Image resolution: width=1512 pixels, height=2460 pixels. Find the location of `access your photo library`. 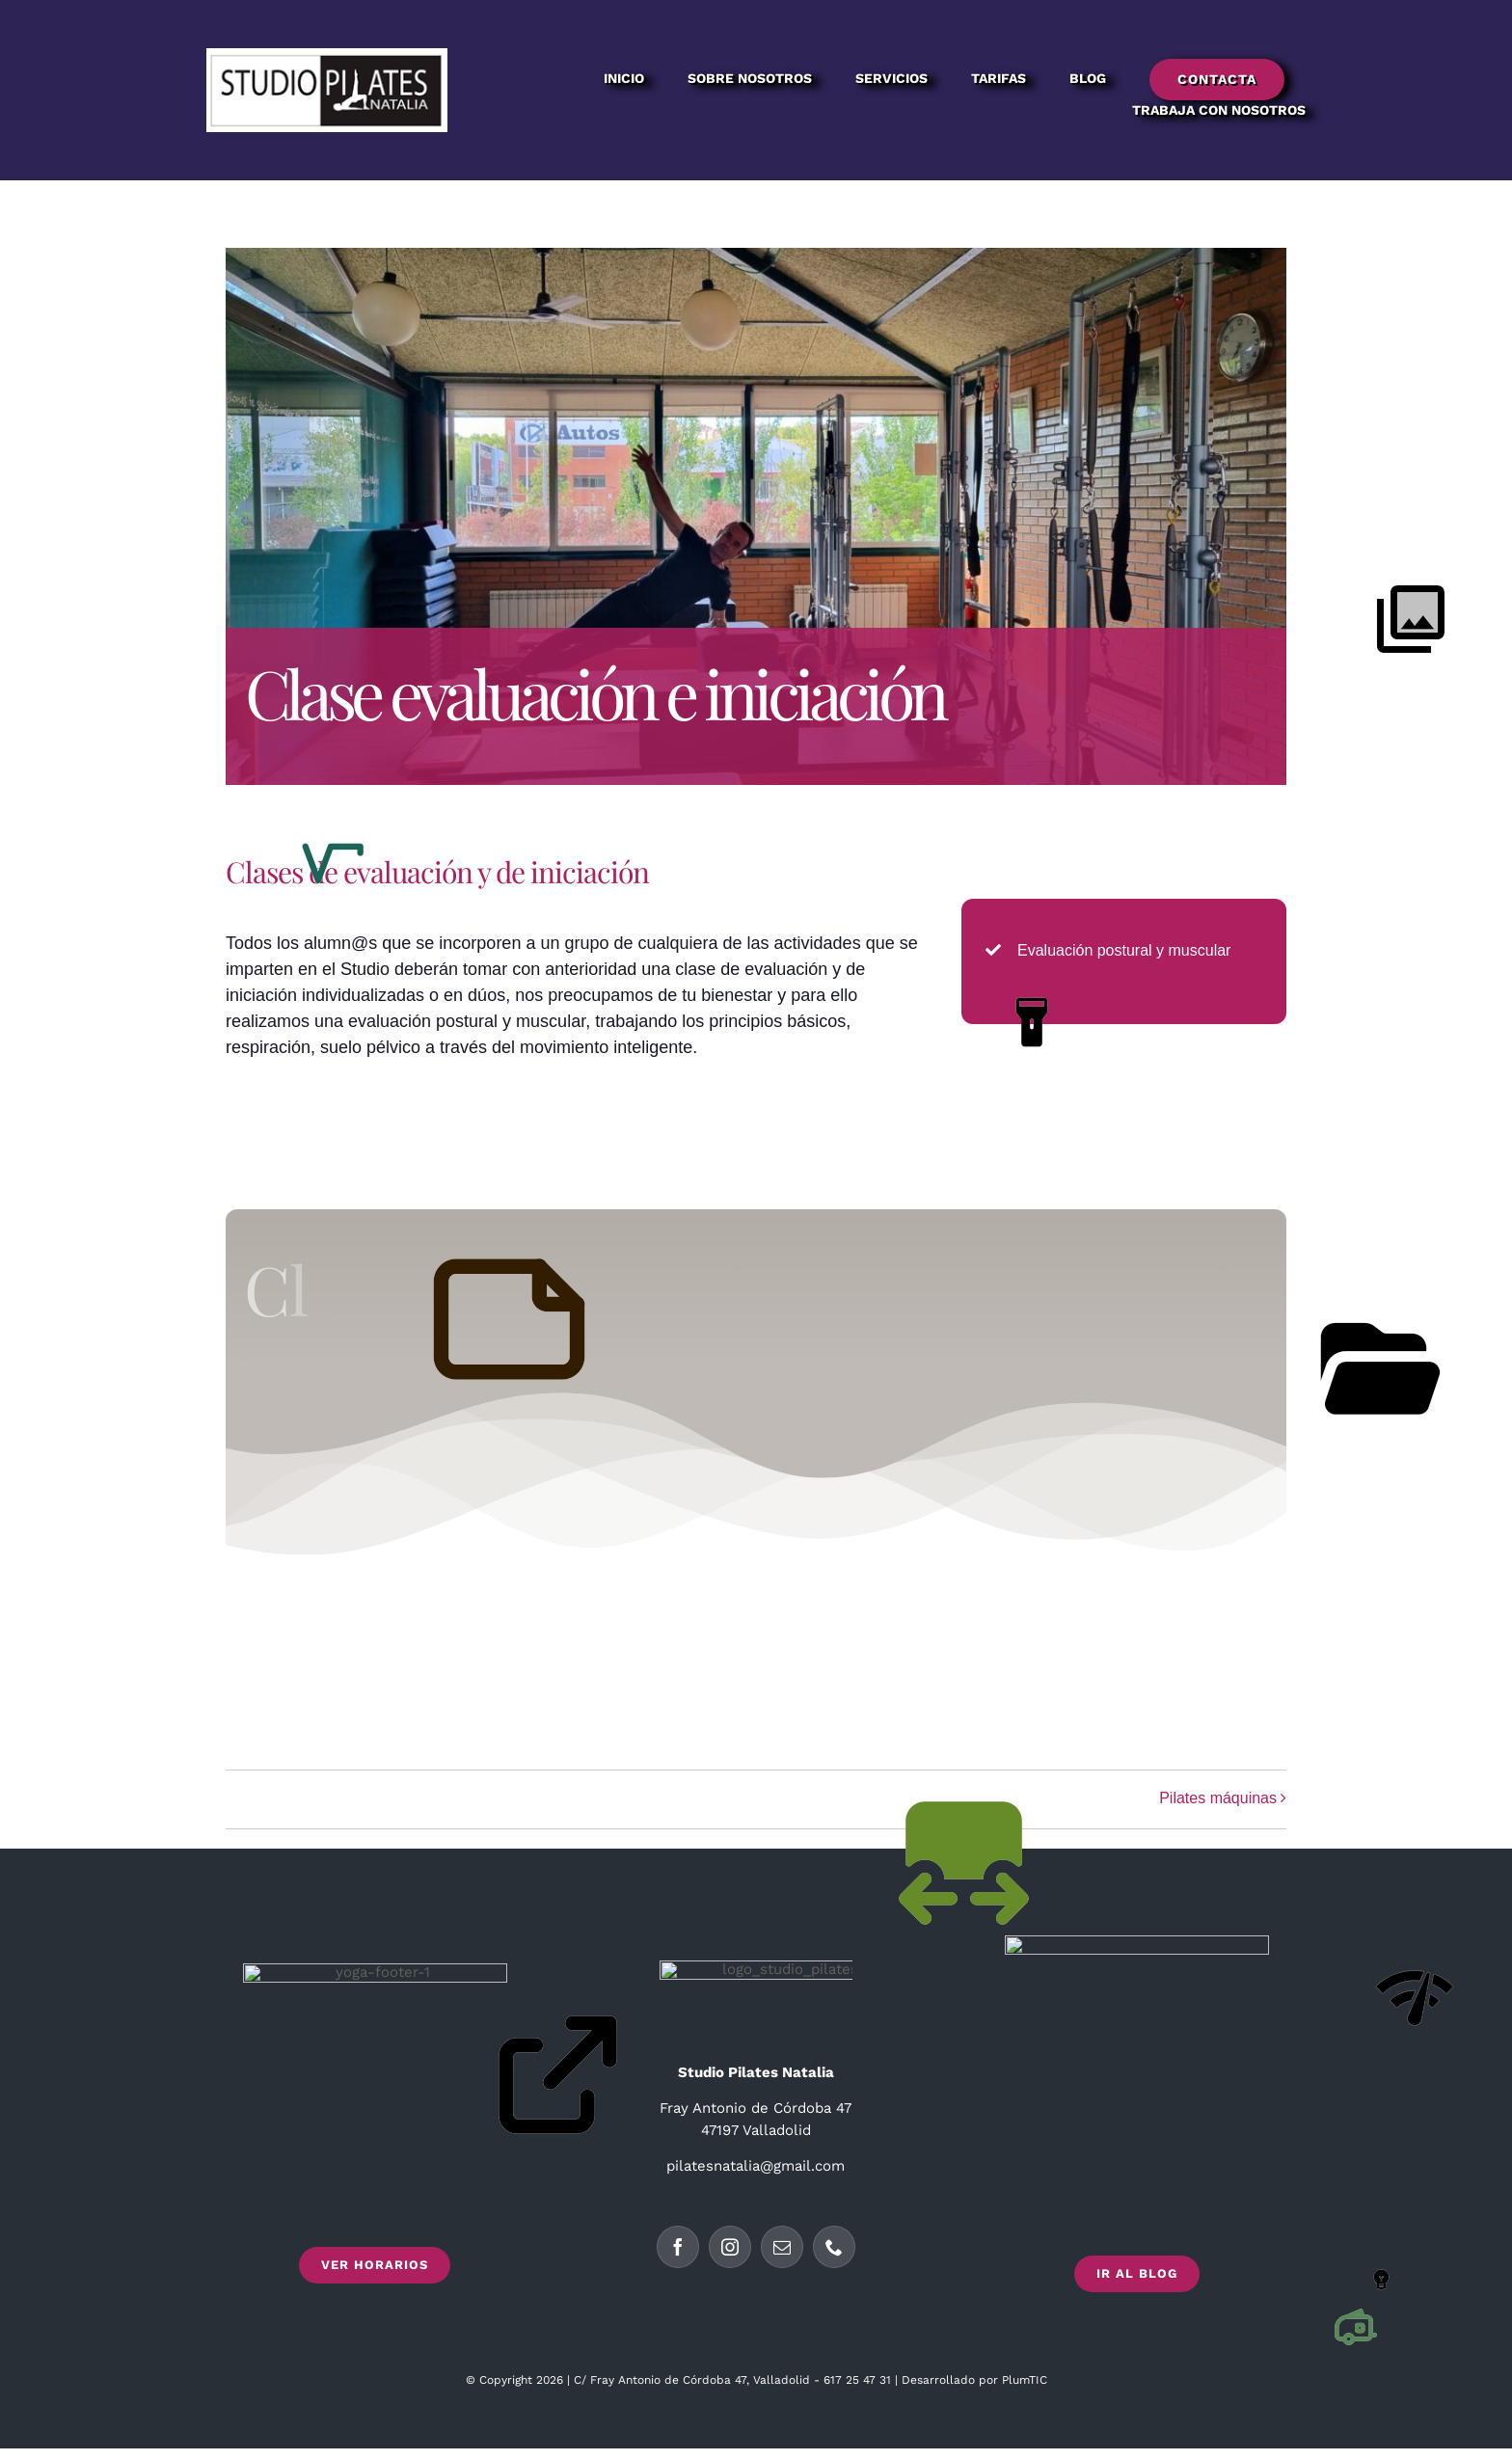

access your photo library is located at coordinates (1411, 619).